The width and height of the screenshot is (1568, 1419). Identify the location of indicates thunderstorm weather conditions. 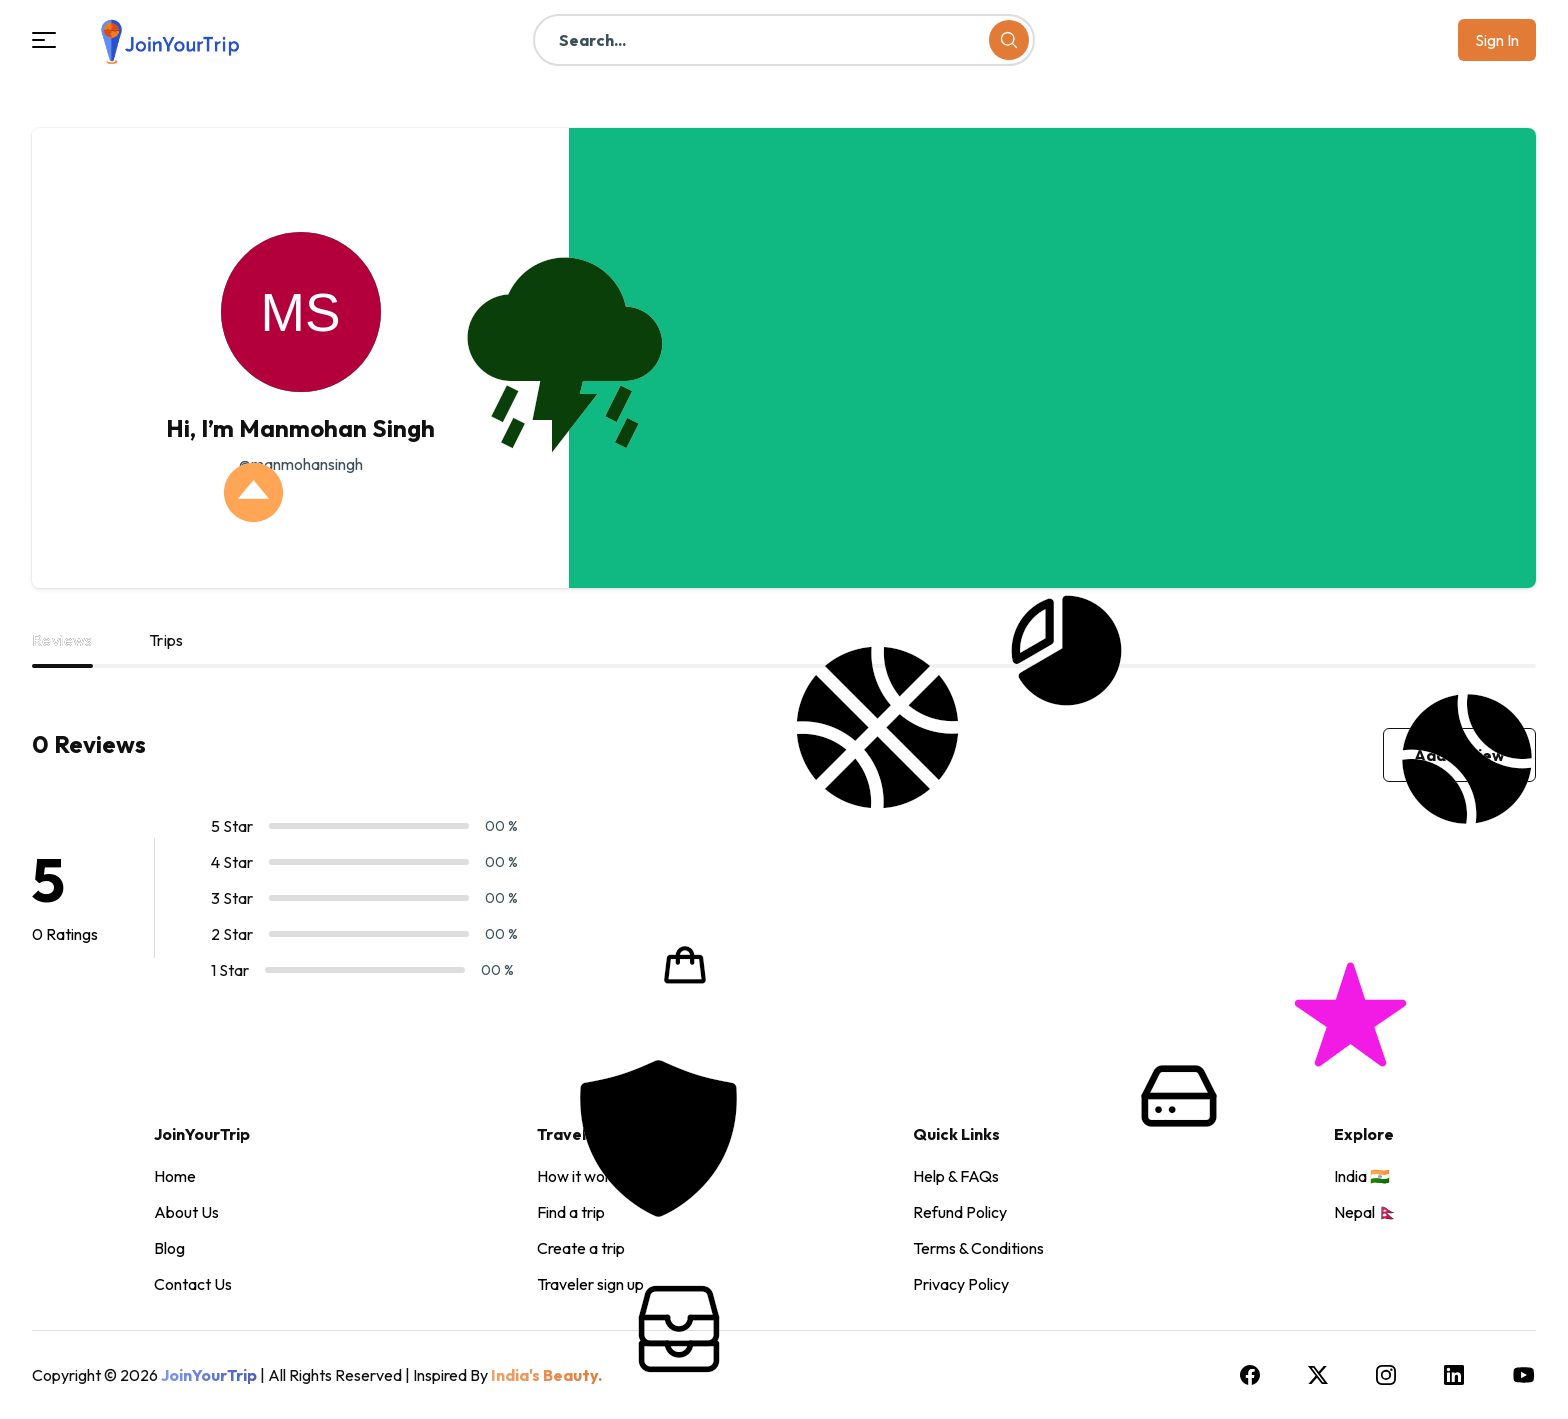
(565, 355).